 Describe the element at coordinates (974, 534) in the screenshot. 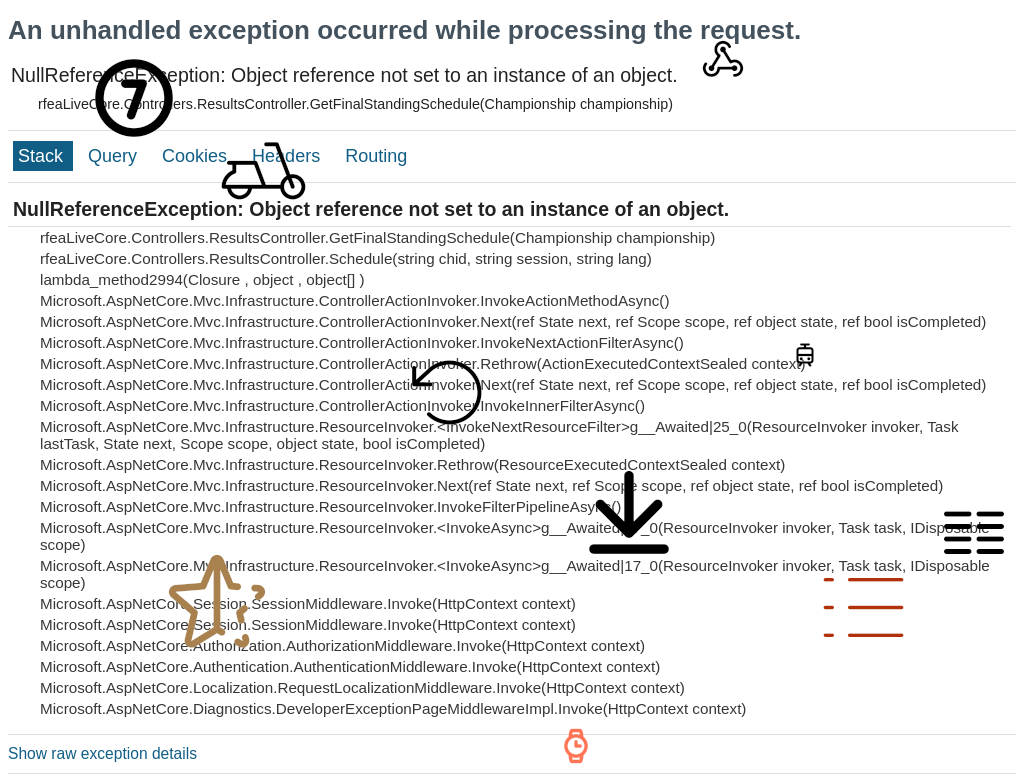

I see `switch to multi-column text layout` at that location.